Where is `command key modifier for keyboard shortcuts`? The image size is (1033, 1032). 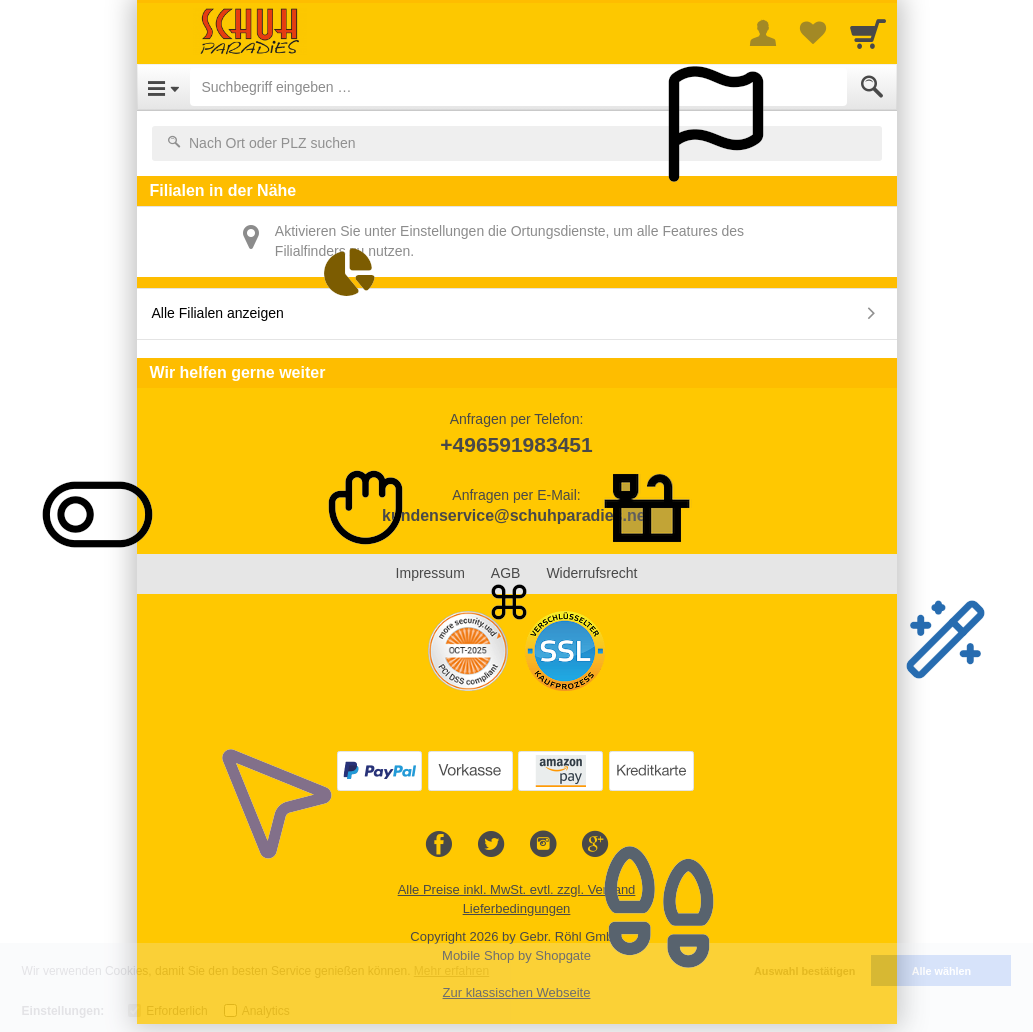 command key modifier for keyboard shortcuts is located at coordinates (509, 602).